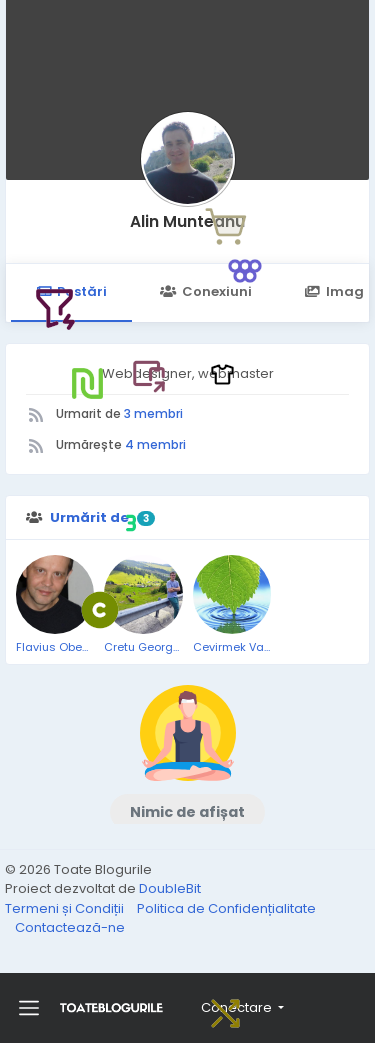  What do you see at coordinates (54, 307) in the screenshot?
I see `apply quick or instant filtering` at bounding box center [54, 307].